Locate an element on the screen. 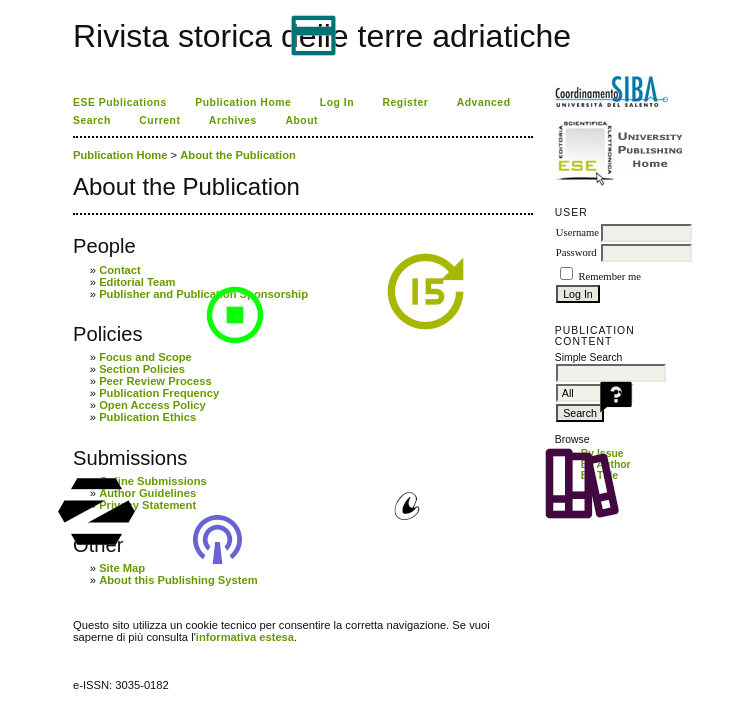 This screenshot has width=730, height=723. zorin os logo is located at coordinates (96, 511).